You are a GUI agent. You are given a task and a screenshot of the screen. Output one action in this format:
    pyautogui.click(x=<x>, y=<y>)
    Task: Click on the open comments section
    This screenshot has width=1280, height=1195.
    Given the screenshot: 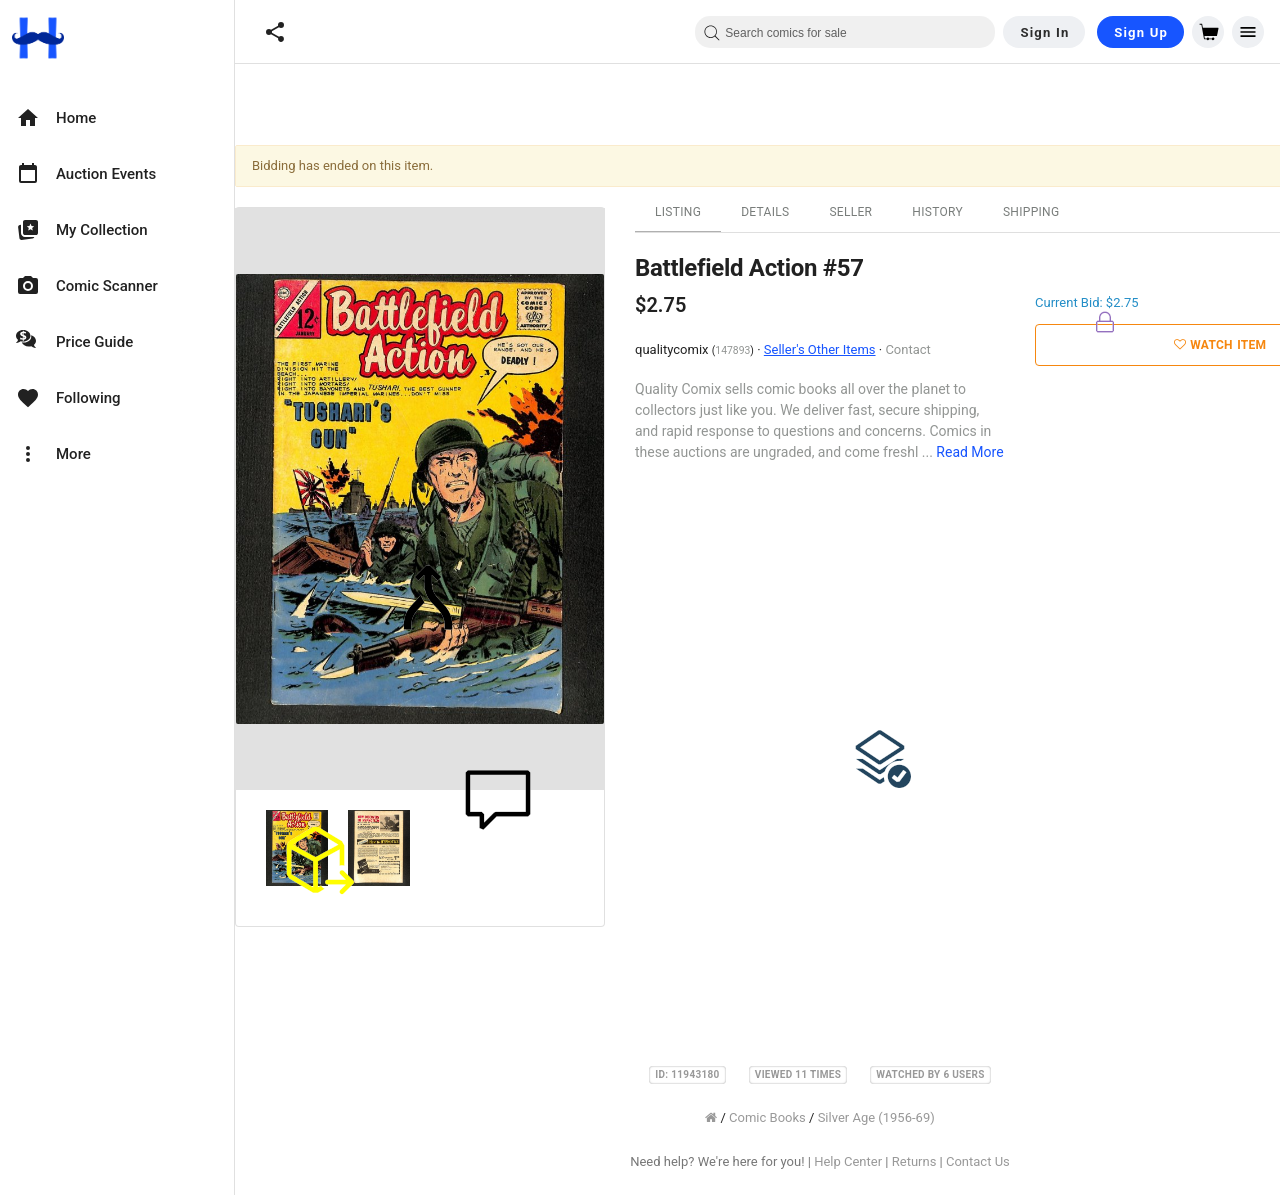 What is the action you would take?
    pyautogui.click(x=498, y=798)
    